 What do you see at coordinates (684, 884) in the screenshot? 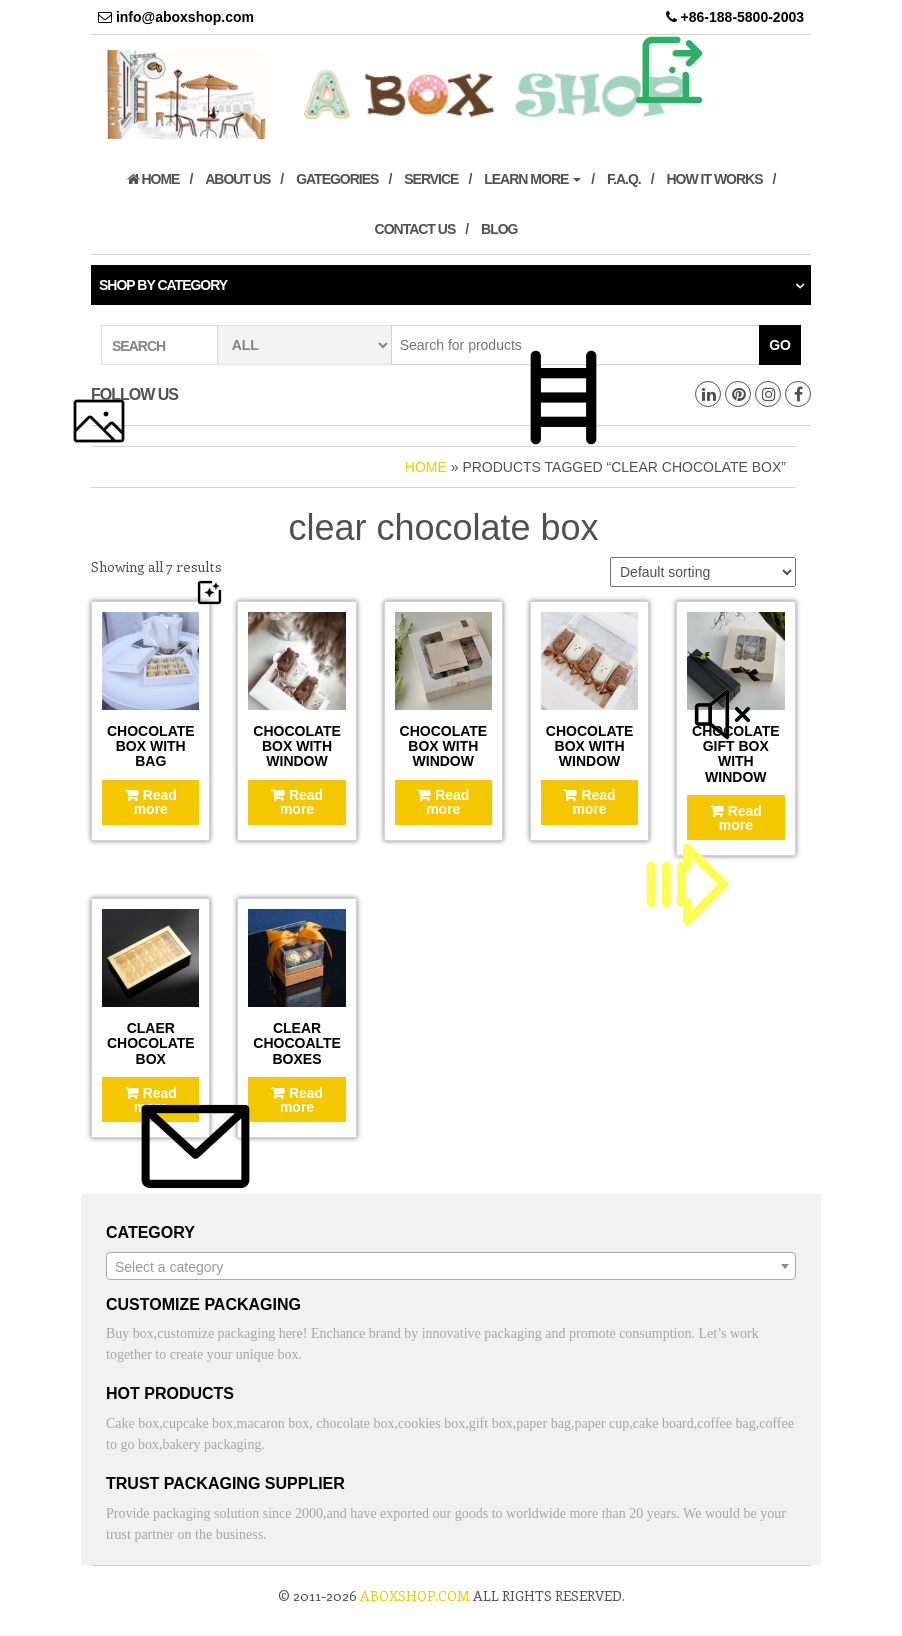
I see `skip forward or jump to the end` at bounding box center [684, 884].